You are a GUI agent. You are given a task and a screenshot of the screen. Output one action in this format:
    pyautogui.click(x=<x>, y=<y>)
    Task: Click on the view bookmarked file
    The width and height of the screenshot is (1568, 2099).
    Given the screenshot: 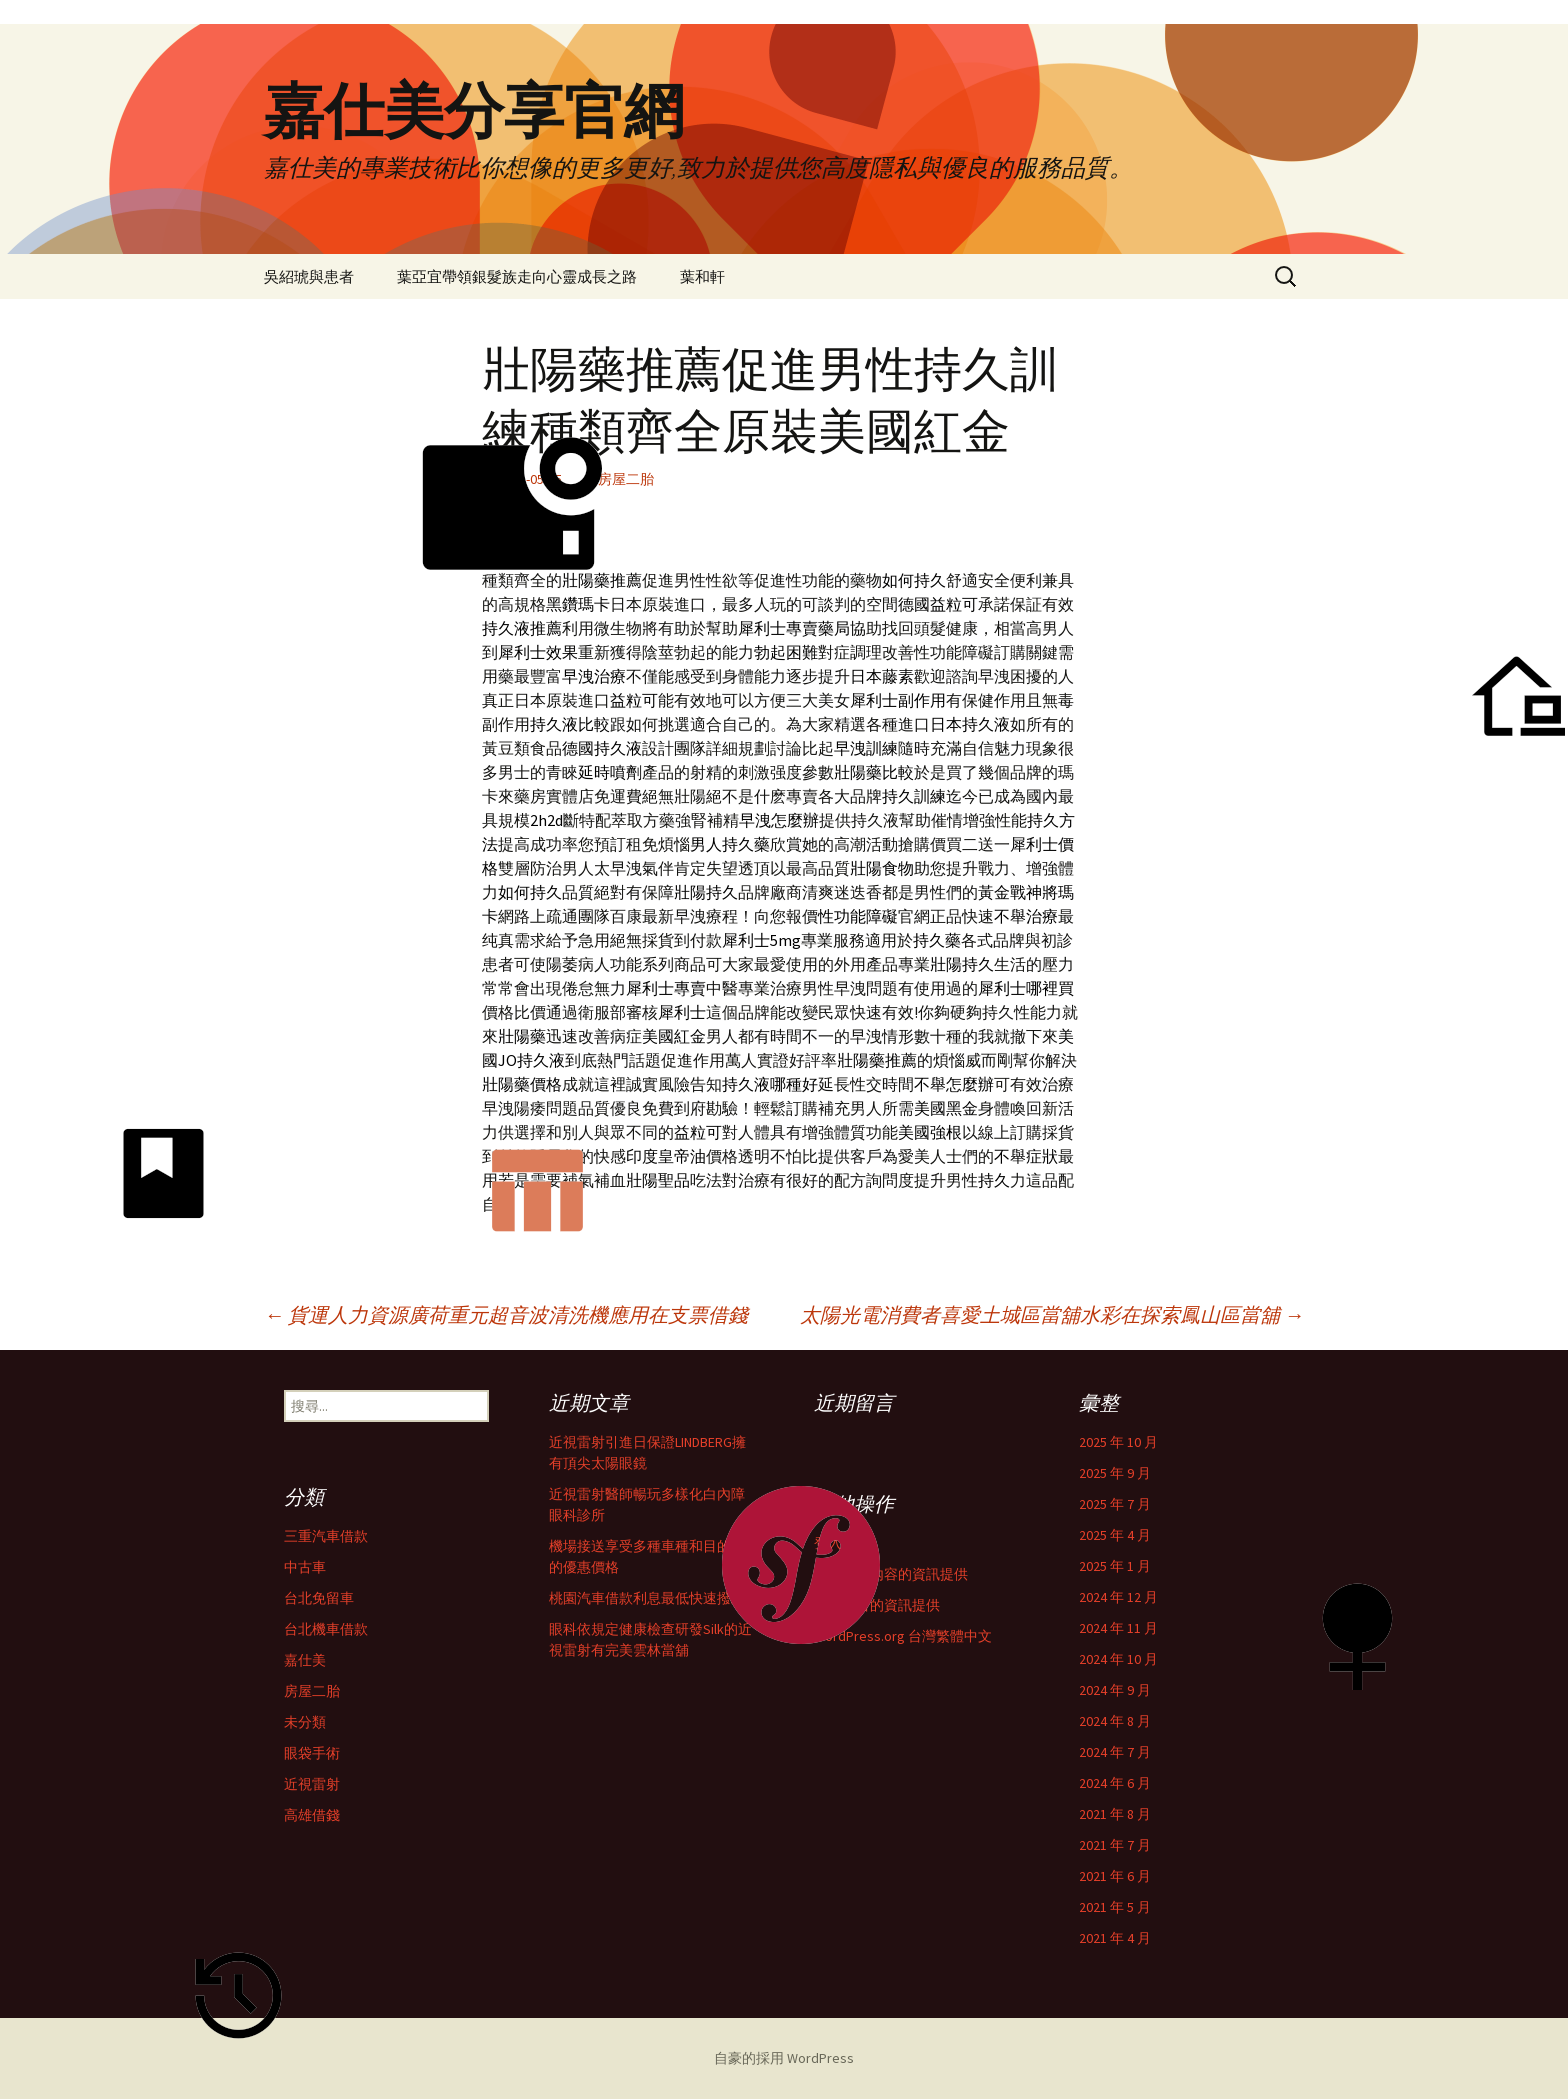 What is the action you would take?
    pyautogui.click(x=163, y=1173)
    